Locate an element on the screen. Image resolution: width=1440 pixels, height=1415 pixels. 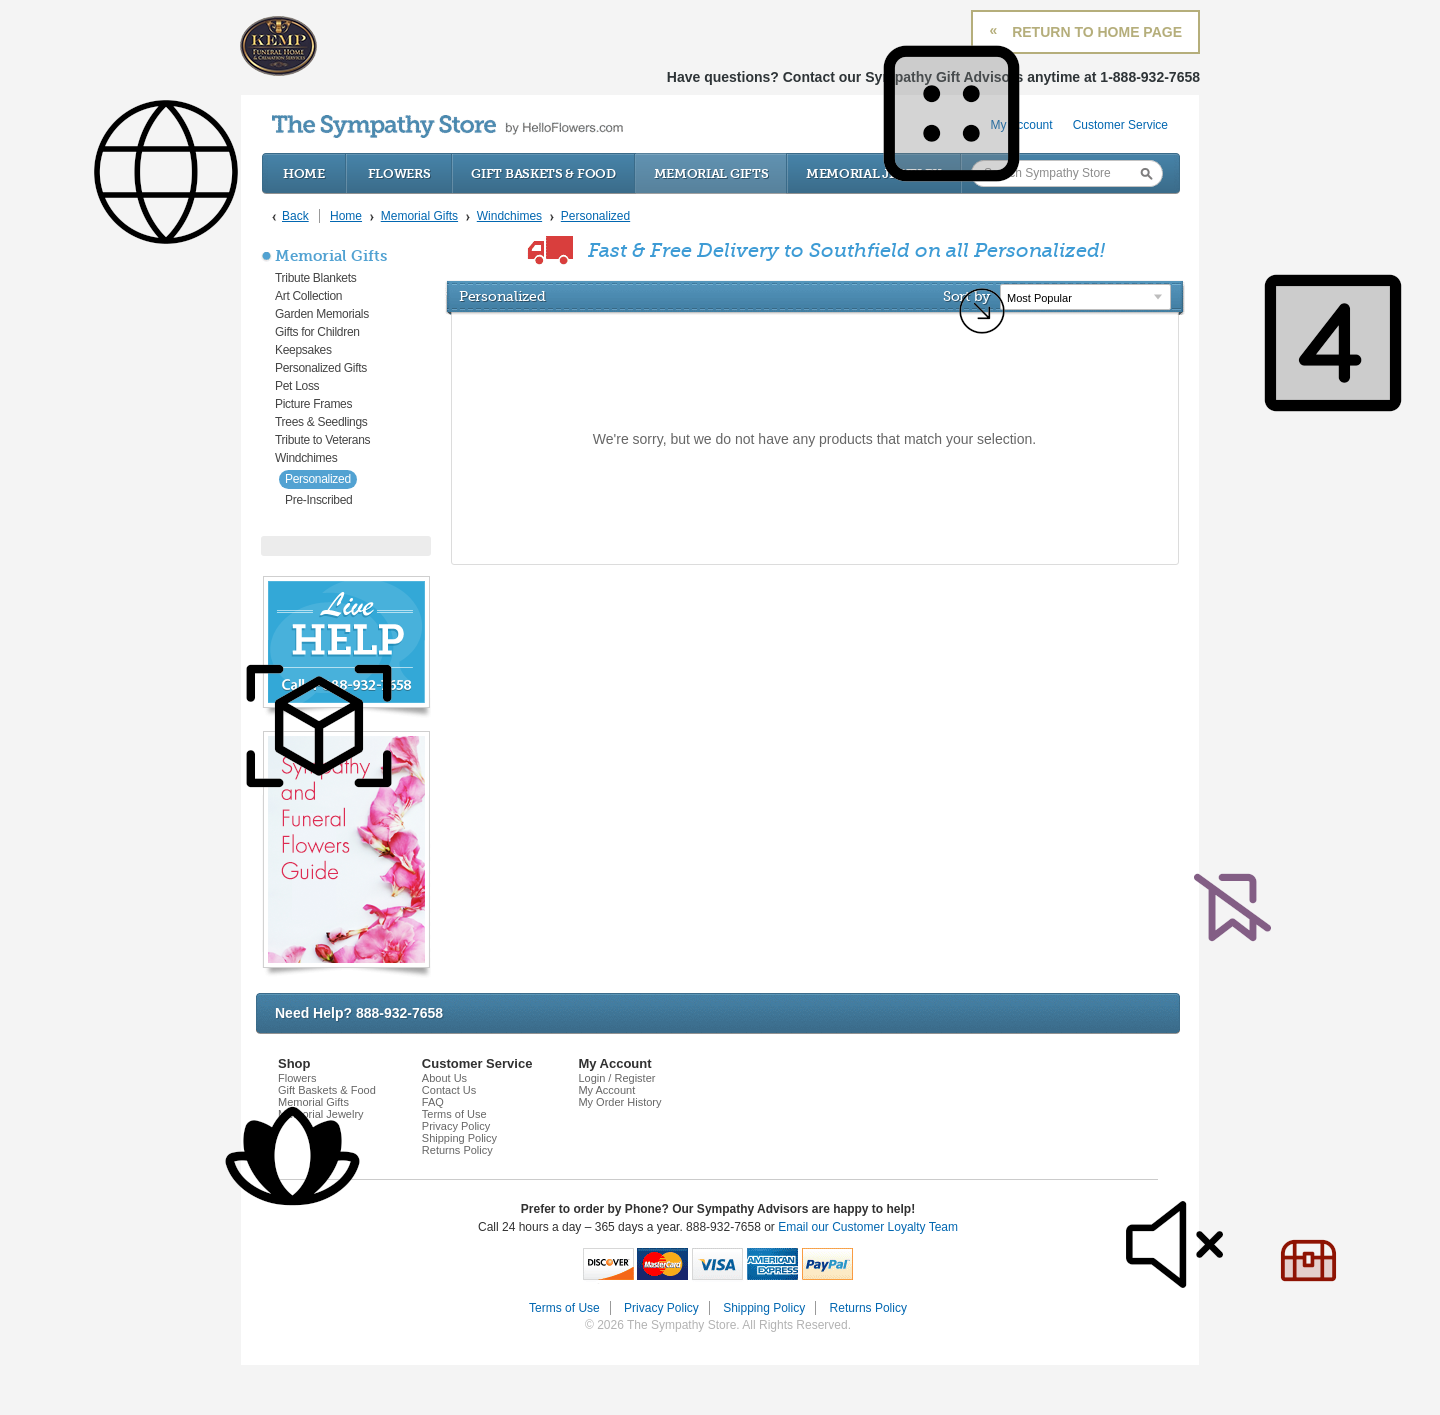
access your rewards or collectibles is located at coordinates (1308, 1261).